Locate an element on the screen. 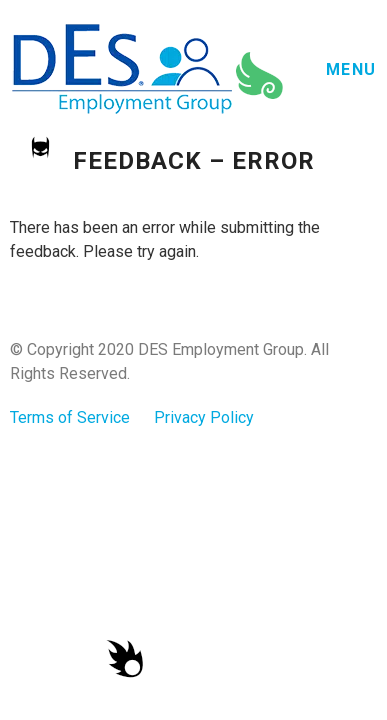 The width and height of the screenshot is (387, 720). select batman or superhero character is located at coordinates (40, 147).